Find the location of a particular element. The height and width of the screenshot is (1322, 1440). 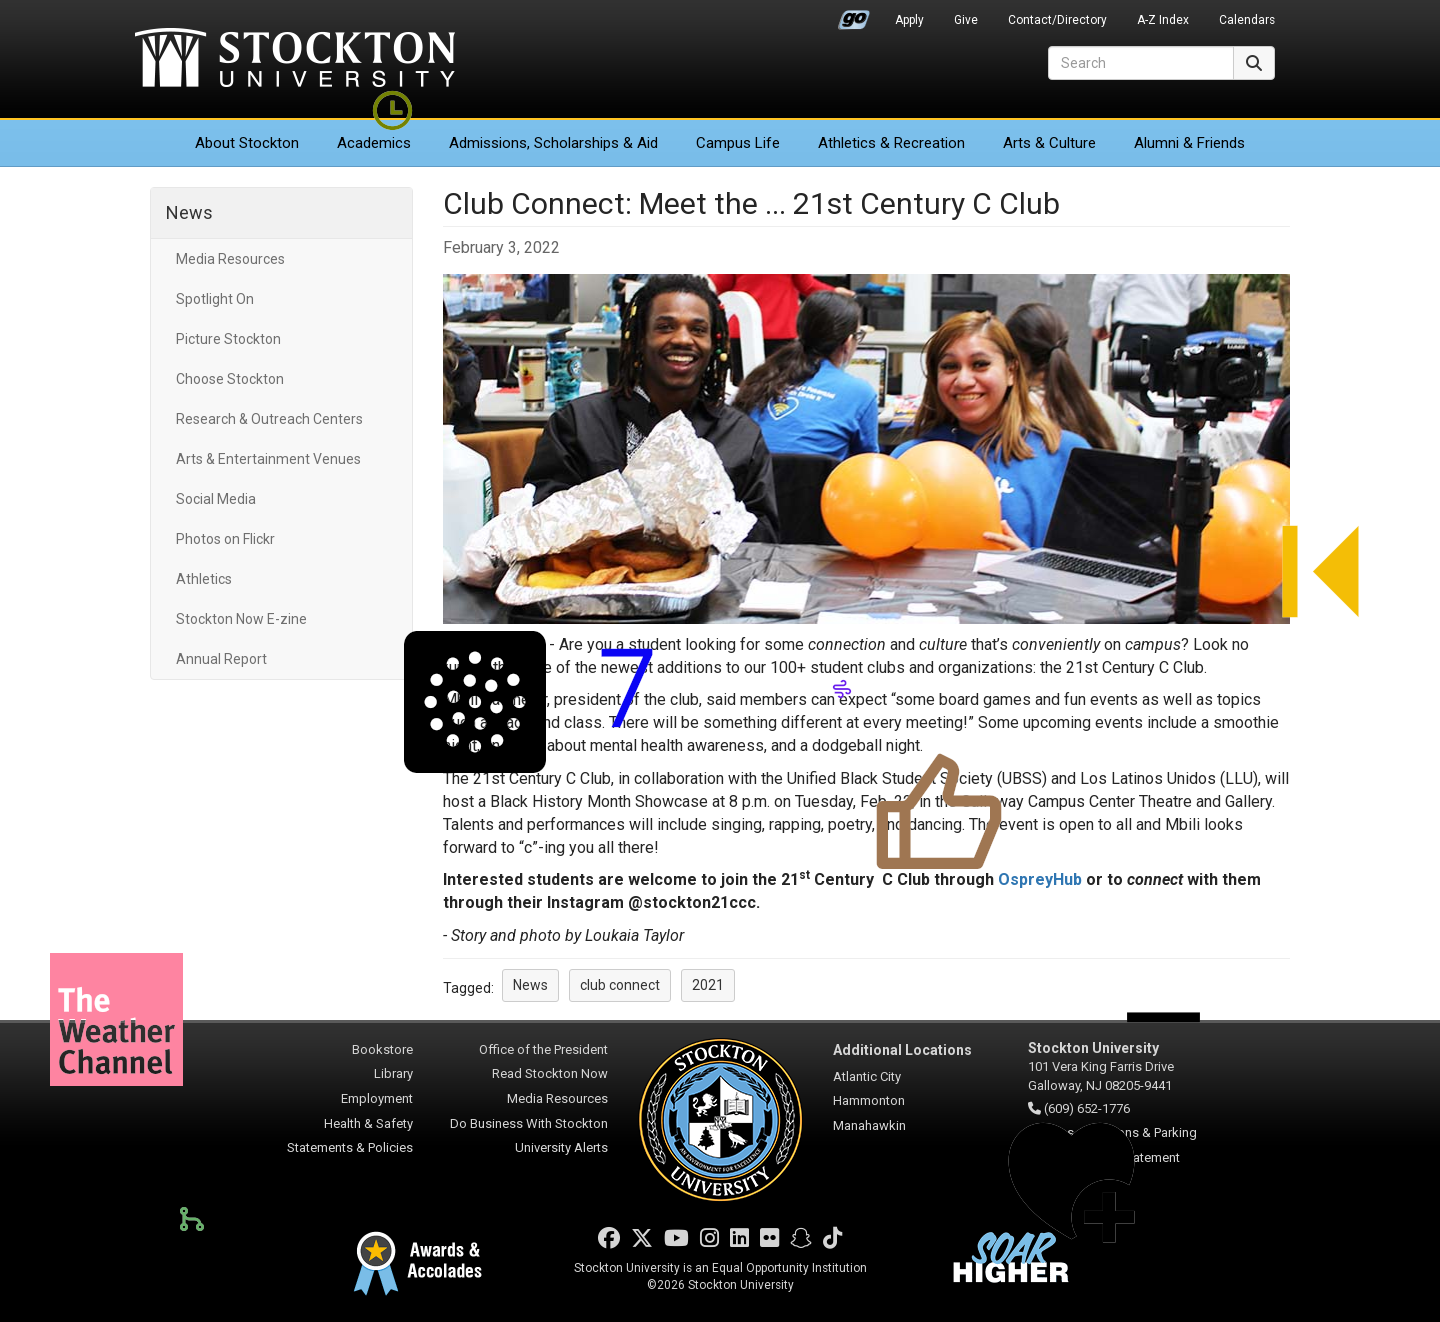

add to favorites is located at coordinates (1071, 1179).